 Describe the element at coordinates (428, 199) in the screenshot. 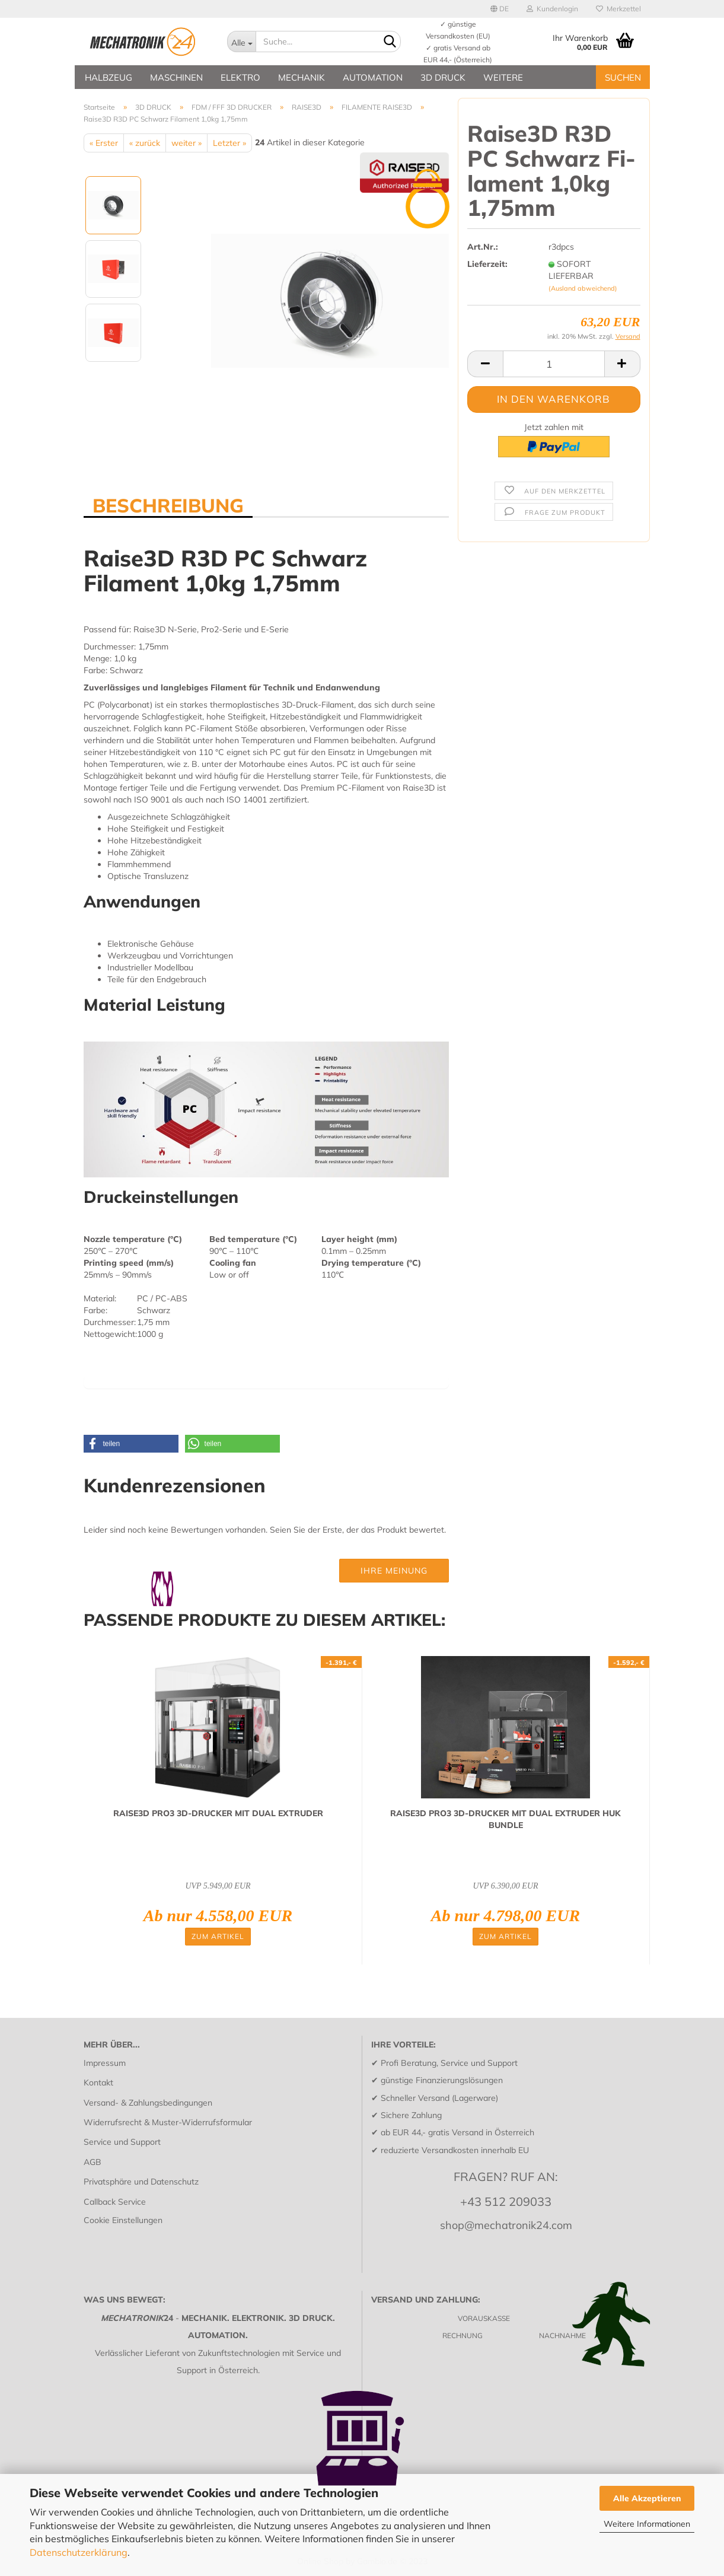

I see `access global or worldwide settings` at that location.